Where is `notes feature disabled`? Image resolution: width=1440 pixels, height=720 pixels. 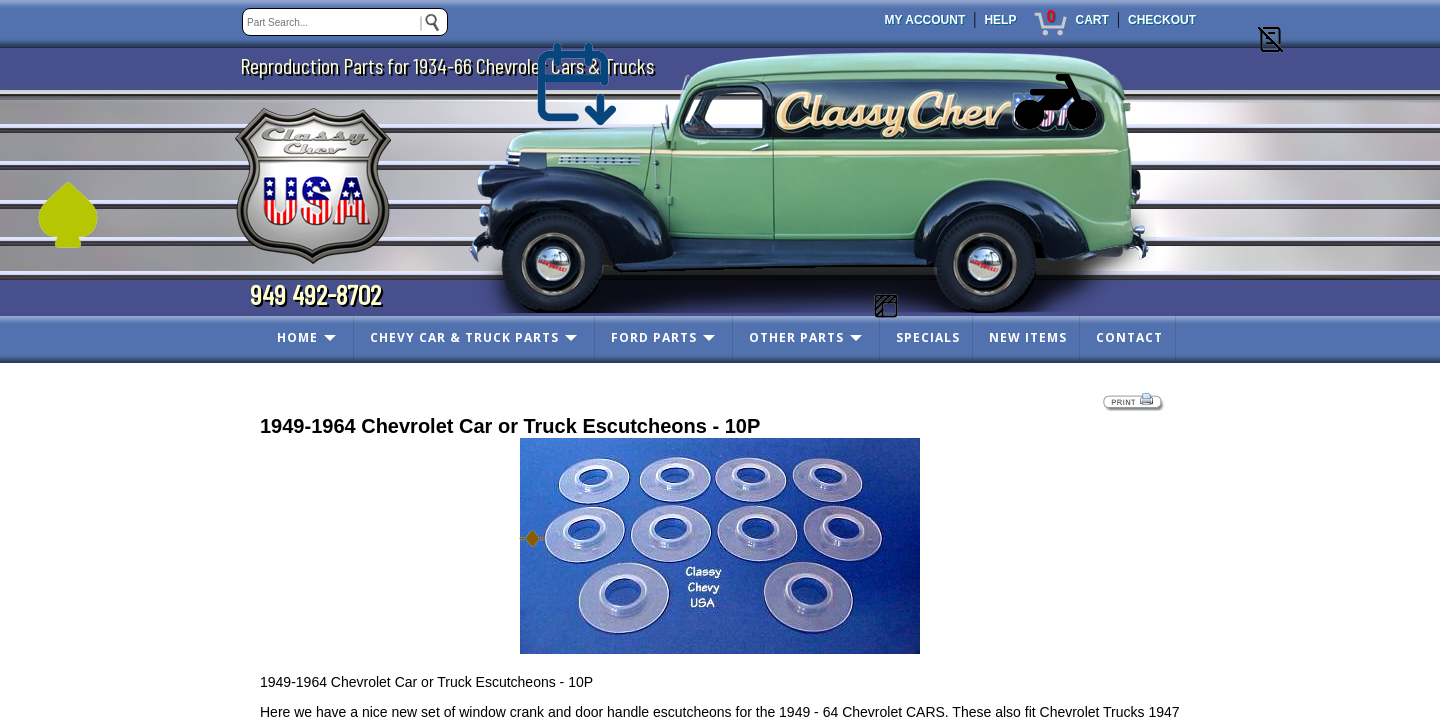 notes feature disabled is located at coordinates (1270, 39).